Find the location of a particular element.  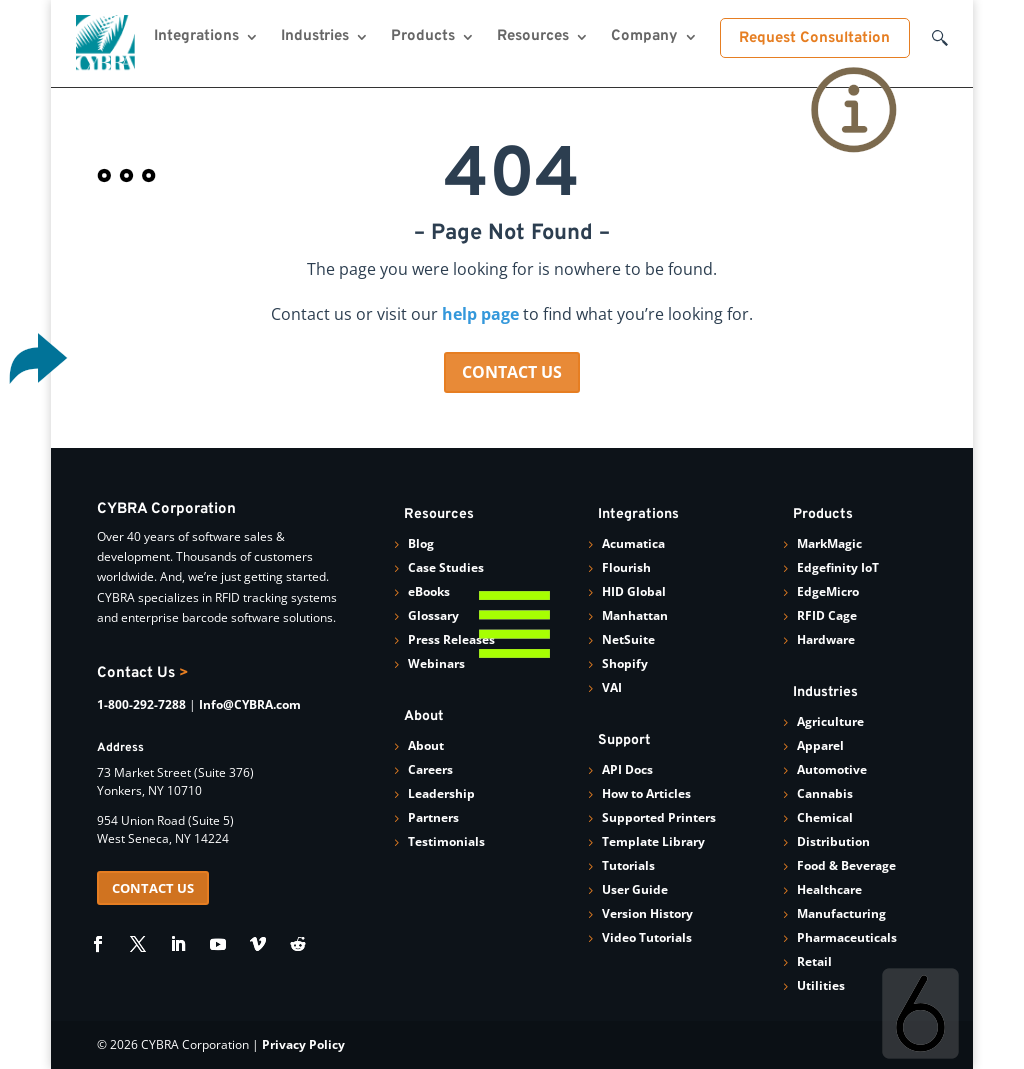

share or forward content is located at coordinates (38, 358).